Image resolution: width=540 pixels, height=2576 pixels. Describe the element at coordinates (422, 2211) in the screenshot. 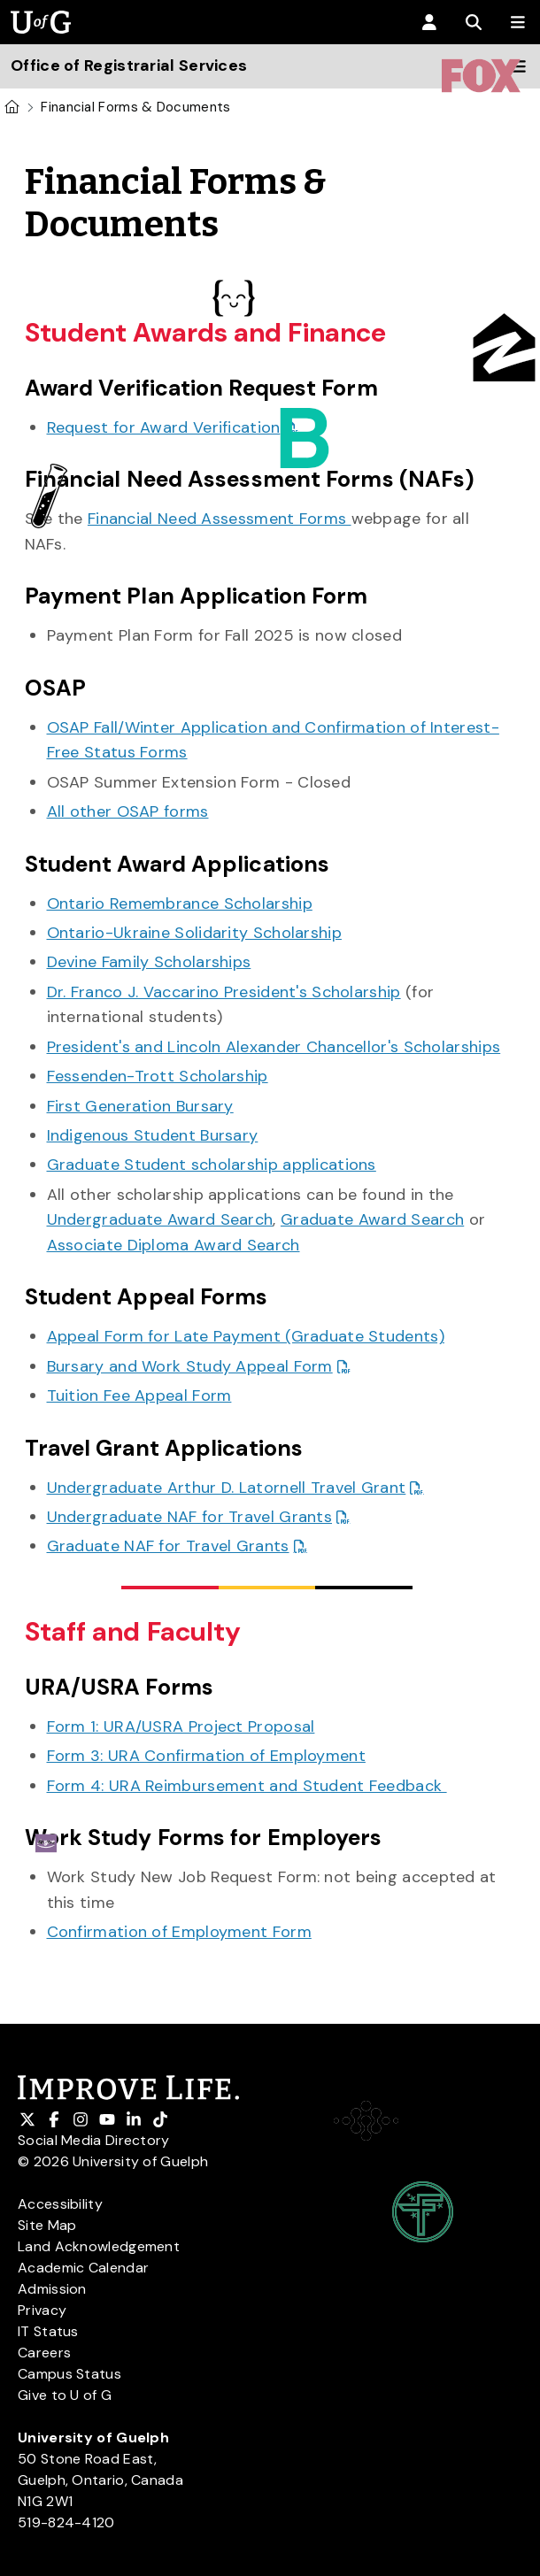

I see `trade federation logo from star wars` at that location.